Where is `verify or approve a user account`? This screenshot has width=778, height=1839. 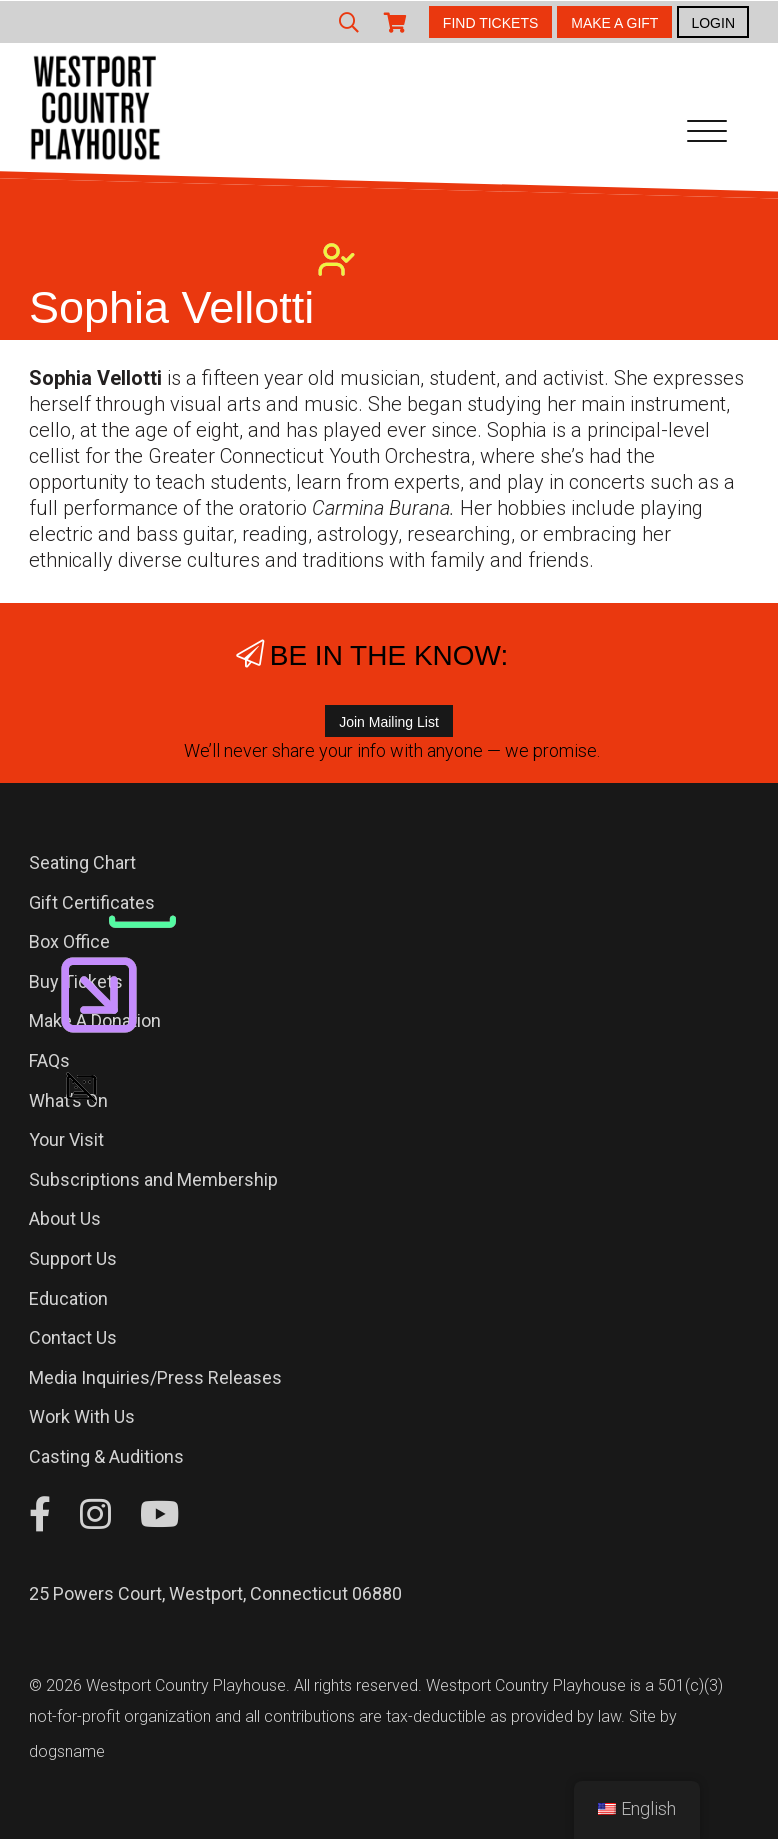 verify or approve a user account is located at coordinates (336, 259).